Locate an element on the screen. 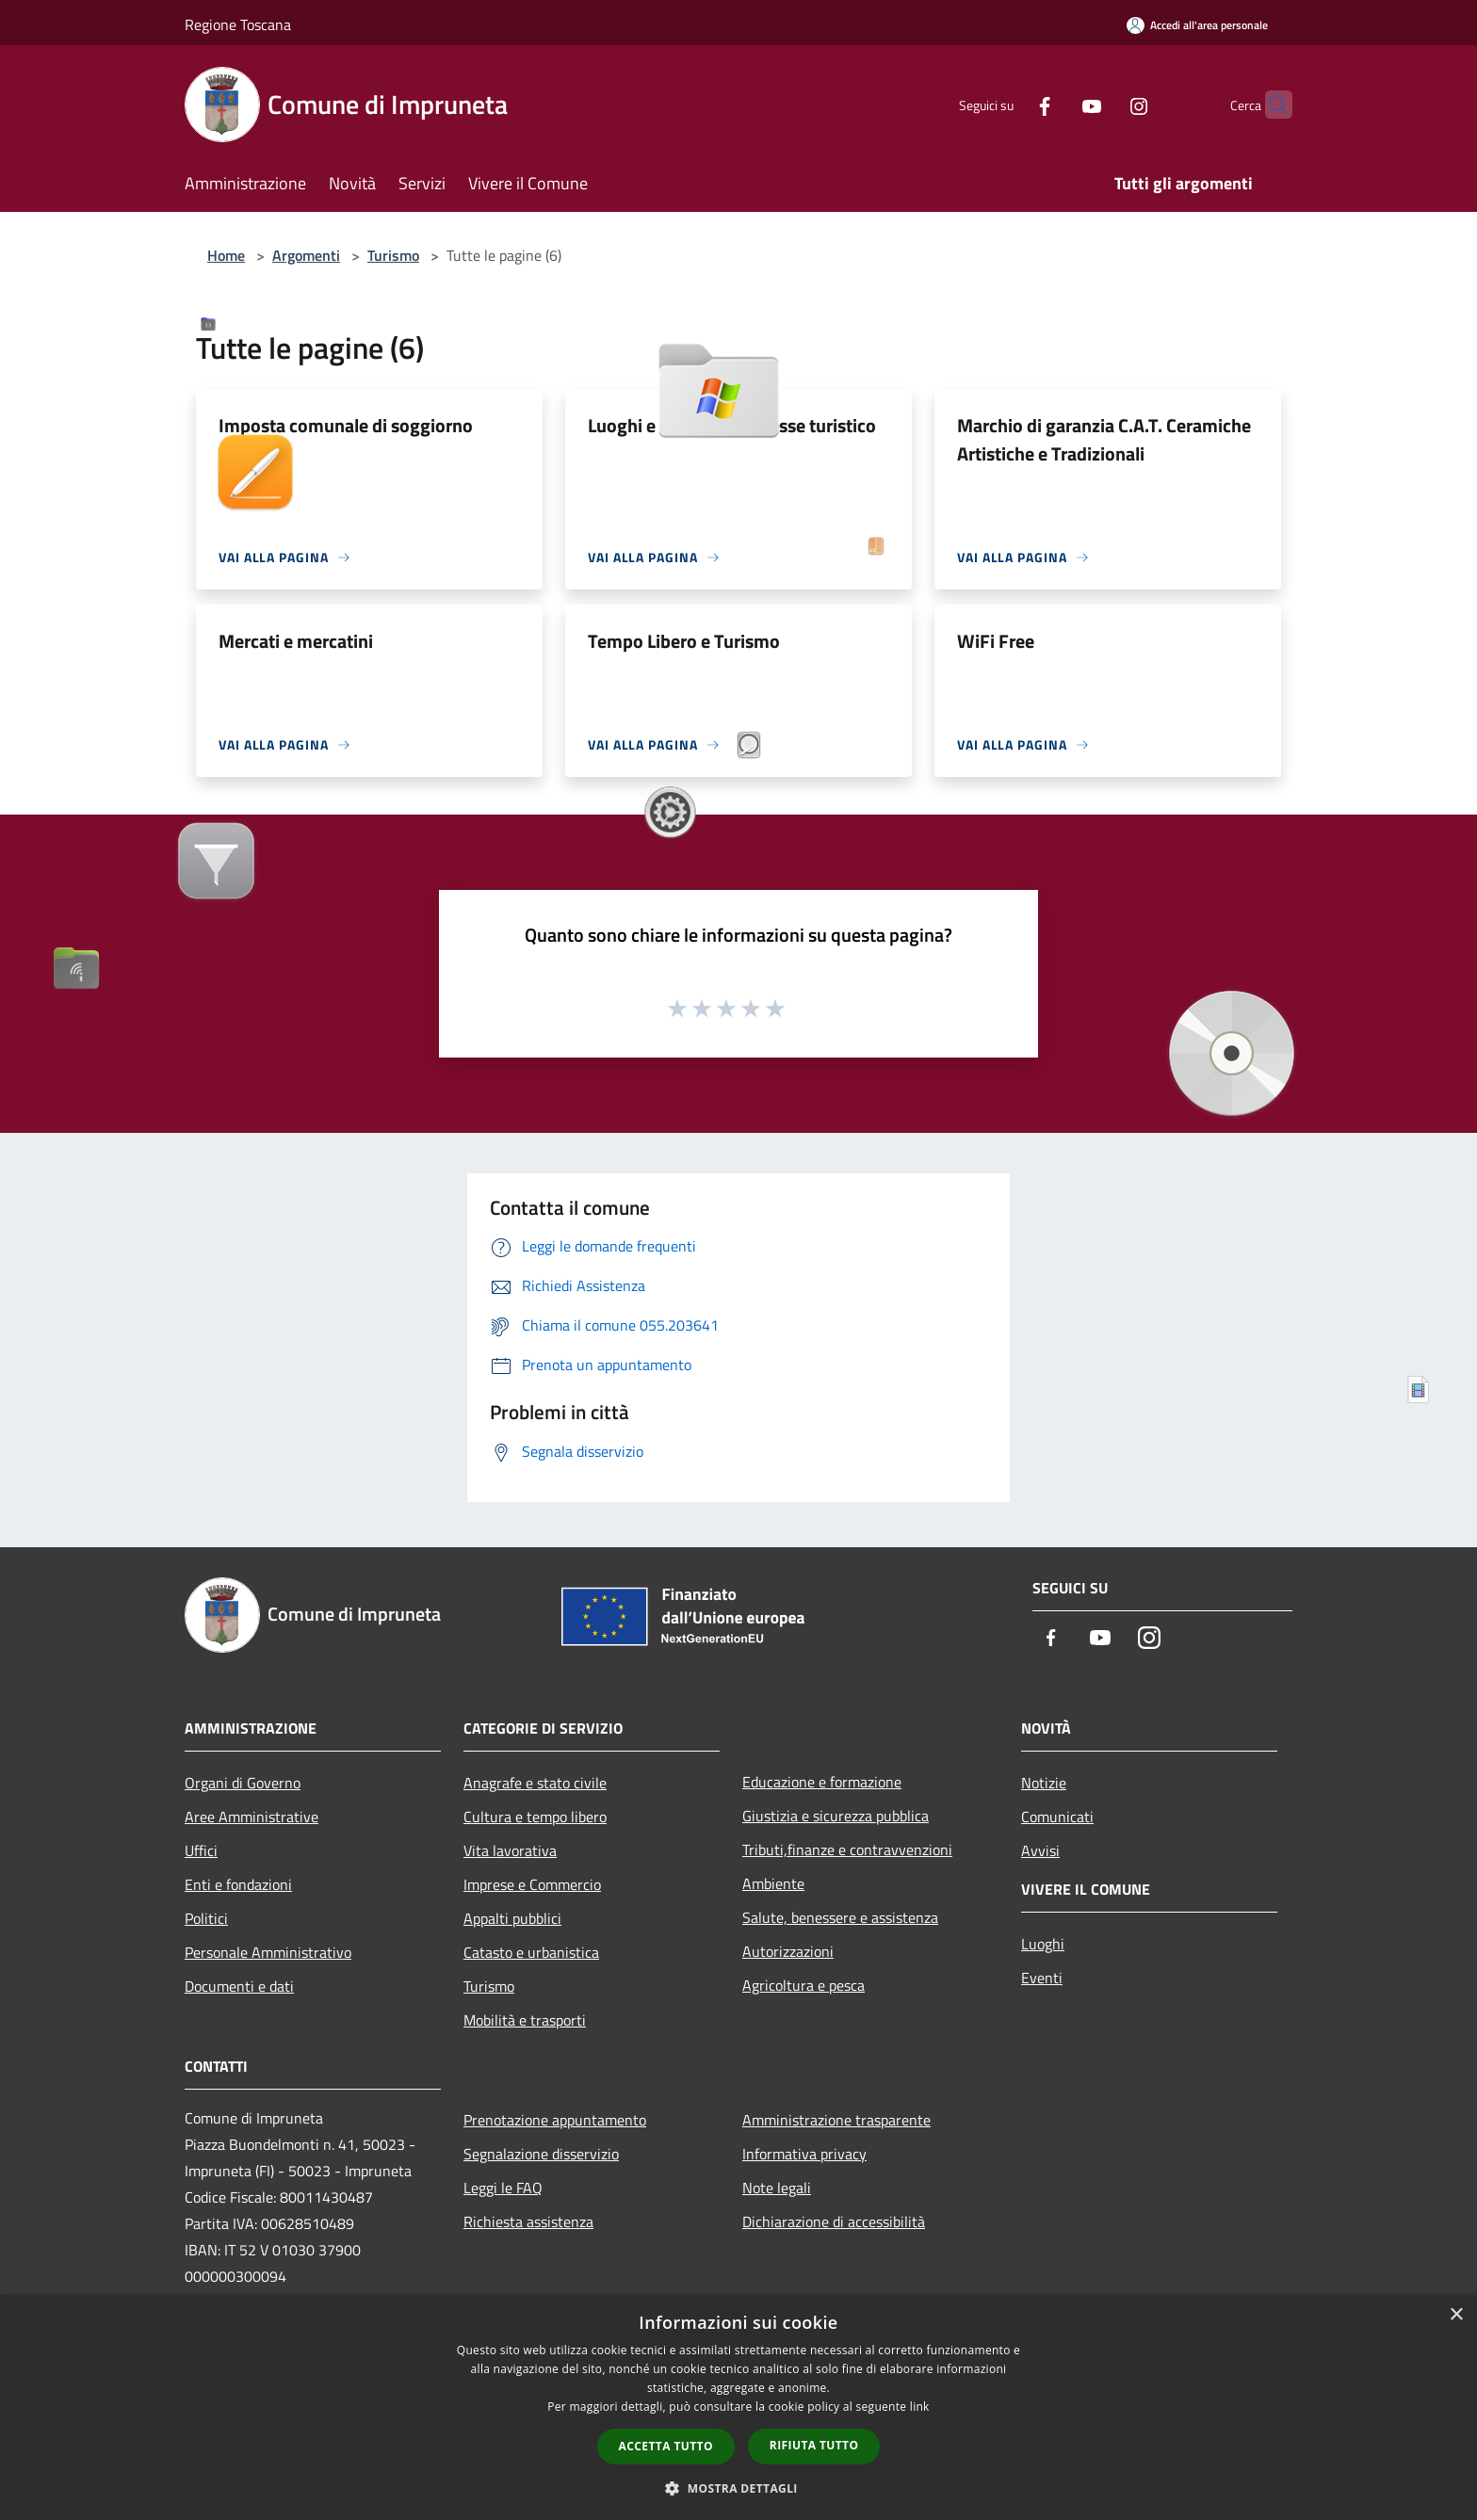 This screenshot has height=2520, width=1477. open system settings is located at coordinates (670, 812).